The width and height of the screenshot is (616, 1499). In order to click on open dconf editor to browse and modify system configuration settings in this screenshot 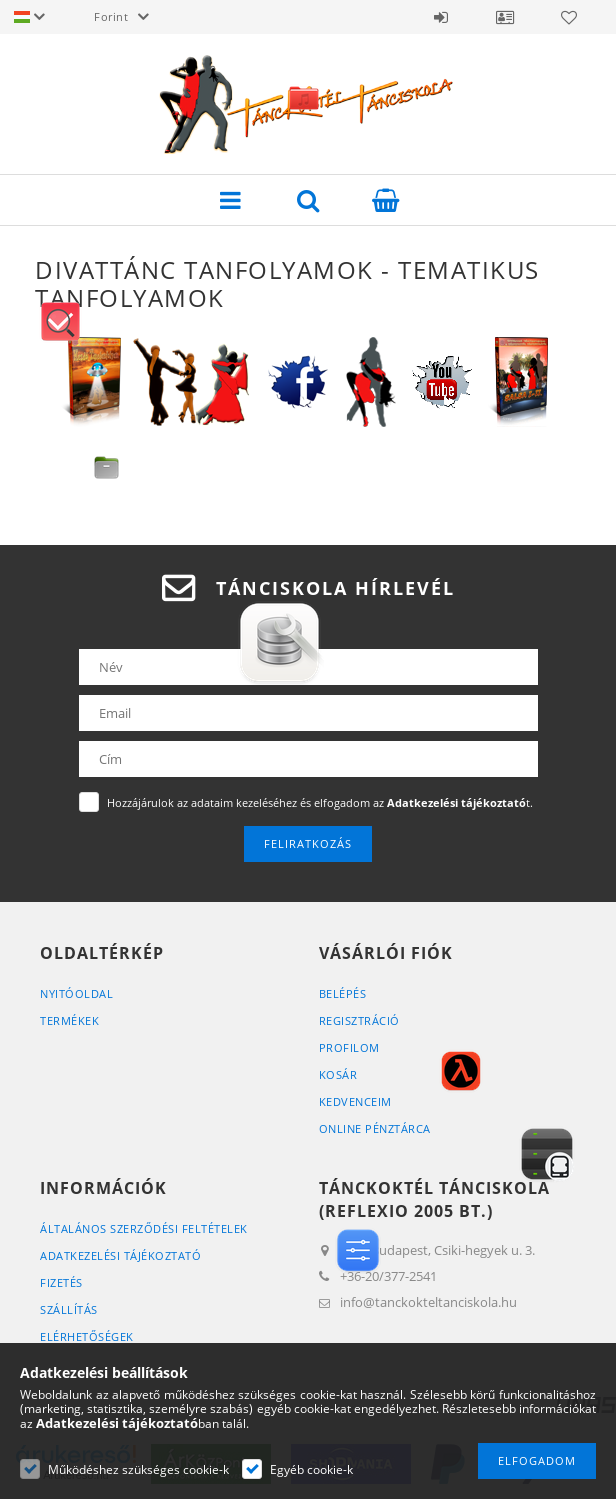, I will do `click(60, 321)`.